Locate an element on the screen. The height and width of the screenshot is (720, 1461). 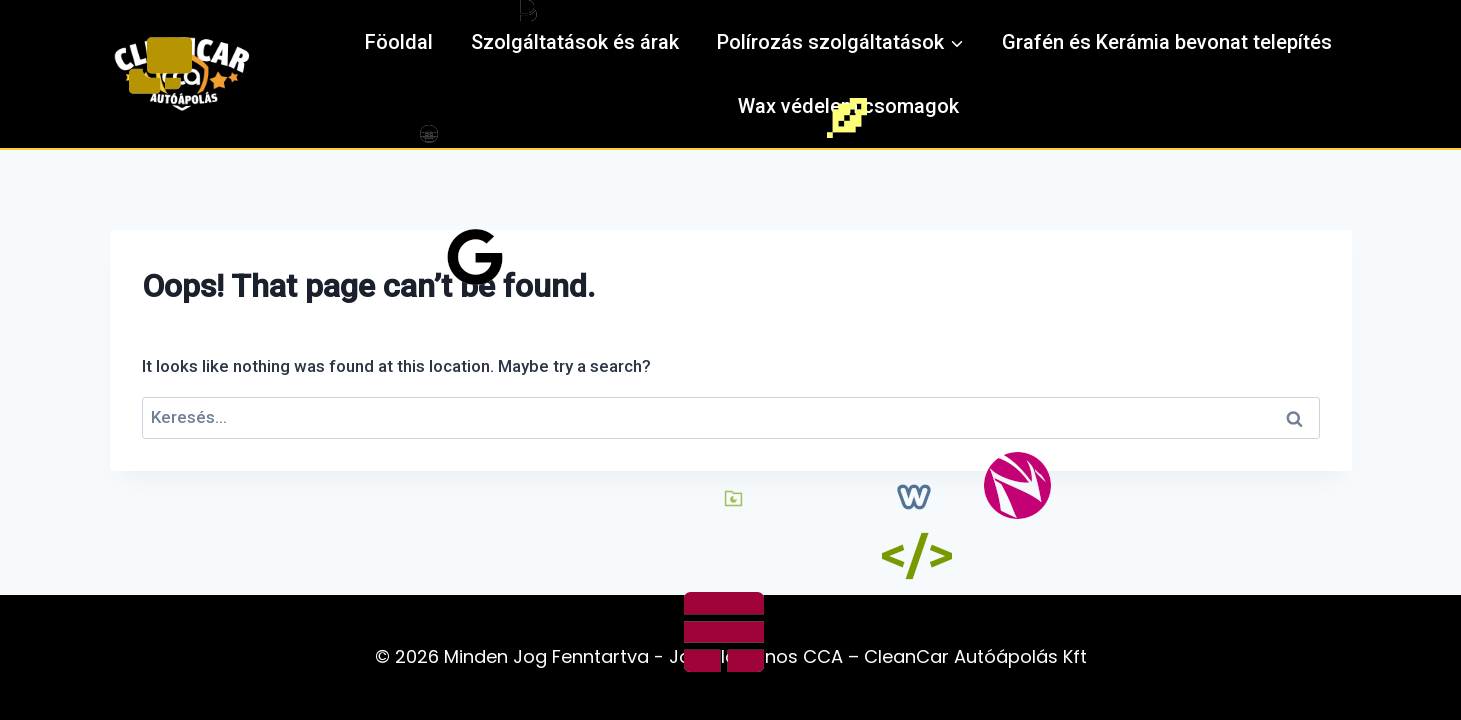
sign in with Google is located at coordinates (475, 257).